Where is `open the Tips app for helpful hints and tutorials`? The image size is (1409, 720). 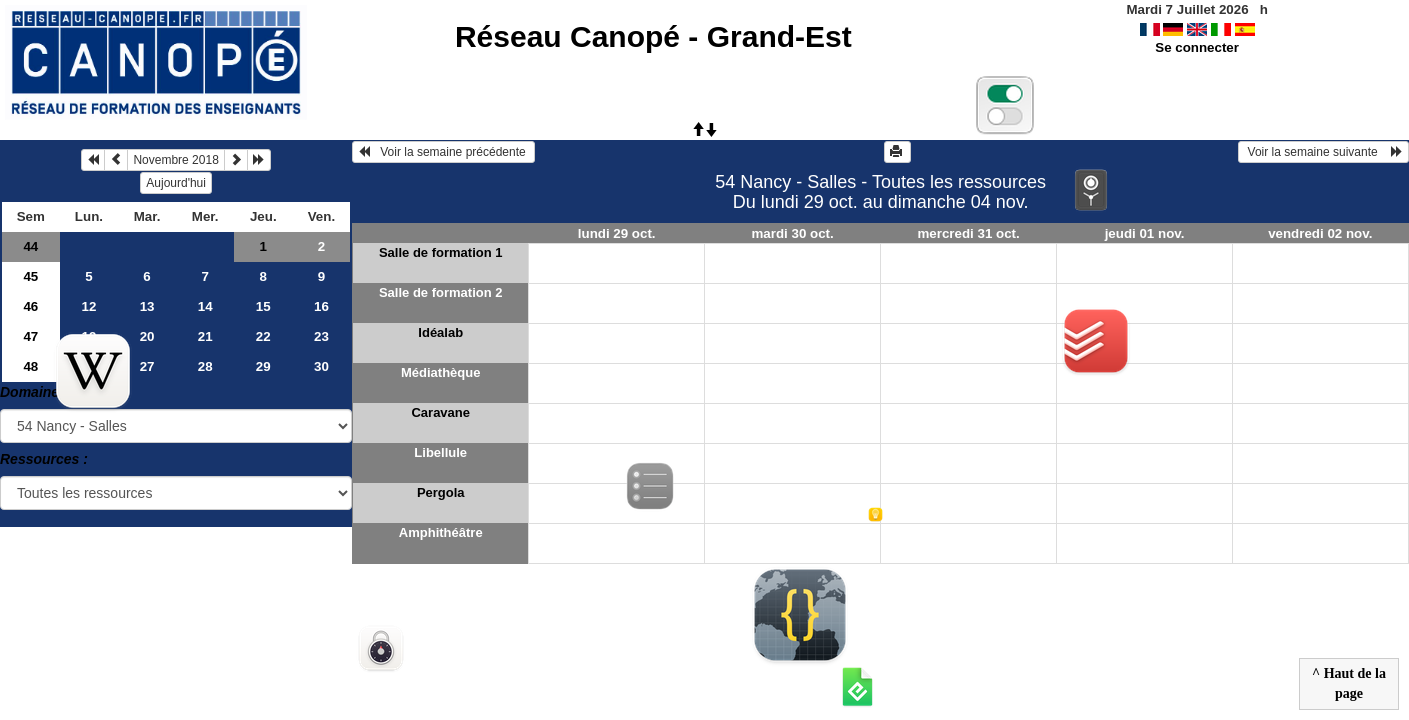
open the Tips app for helpful hints and tutorials is located at coordinates (875, 514).